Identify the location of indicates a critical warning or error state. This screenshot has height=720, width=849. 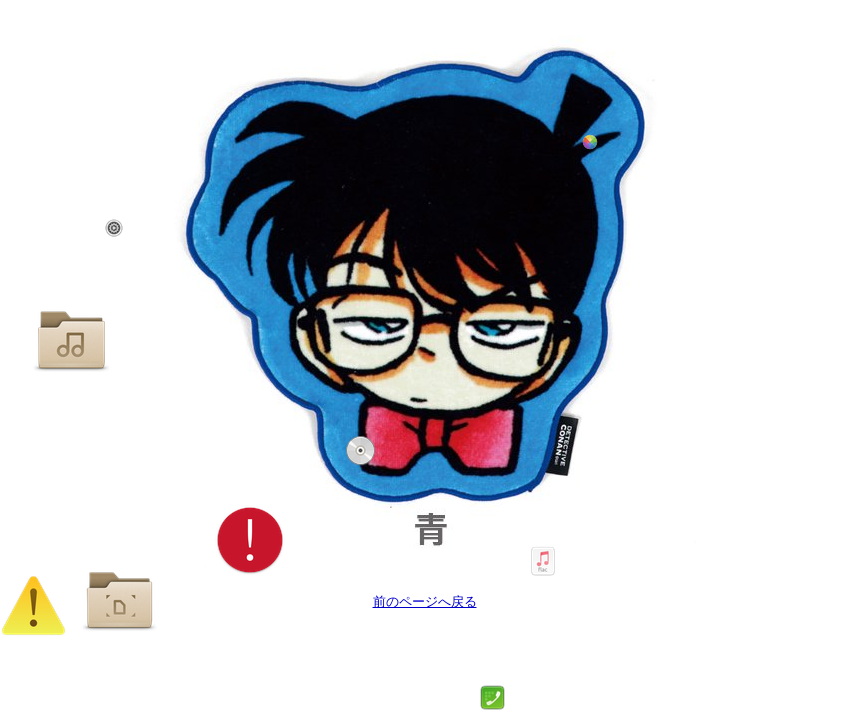
(250, 540).